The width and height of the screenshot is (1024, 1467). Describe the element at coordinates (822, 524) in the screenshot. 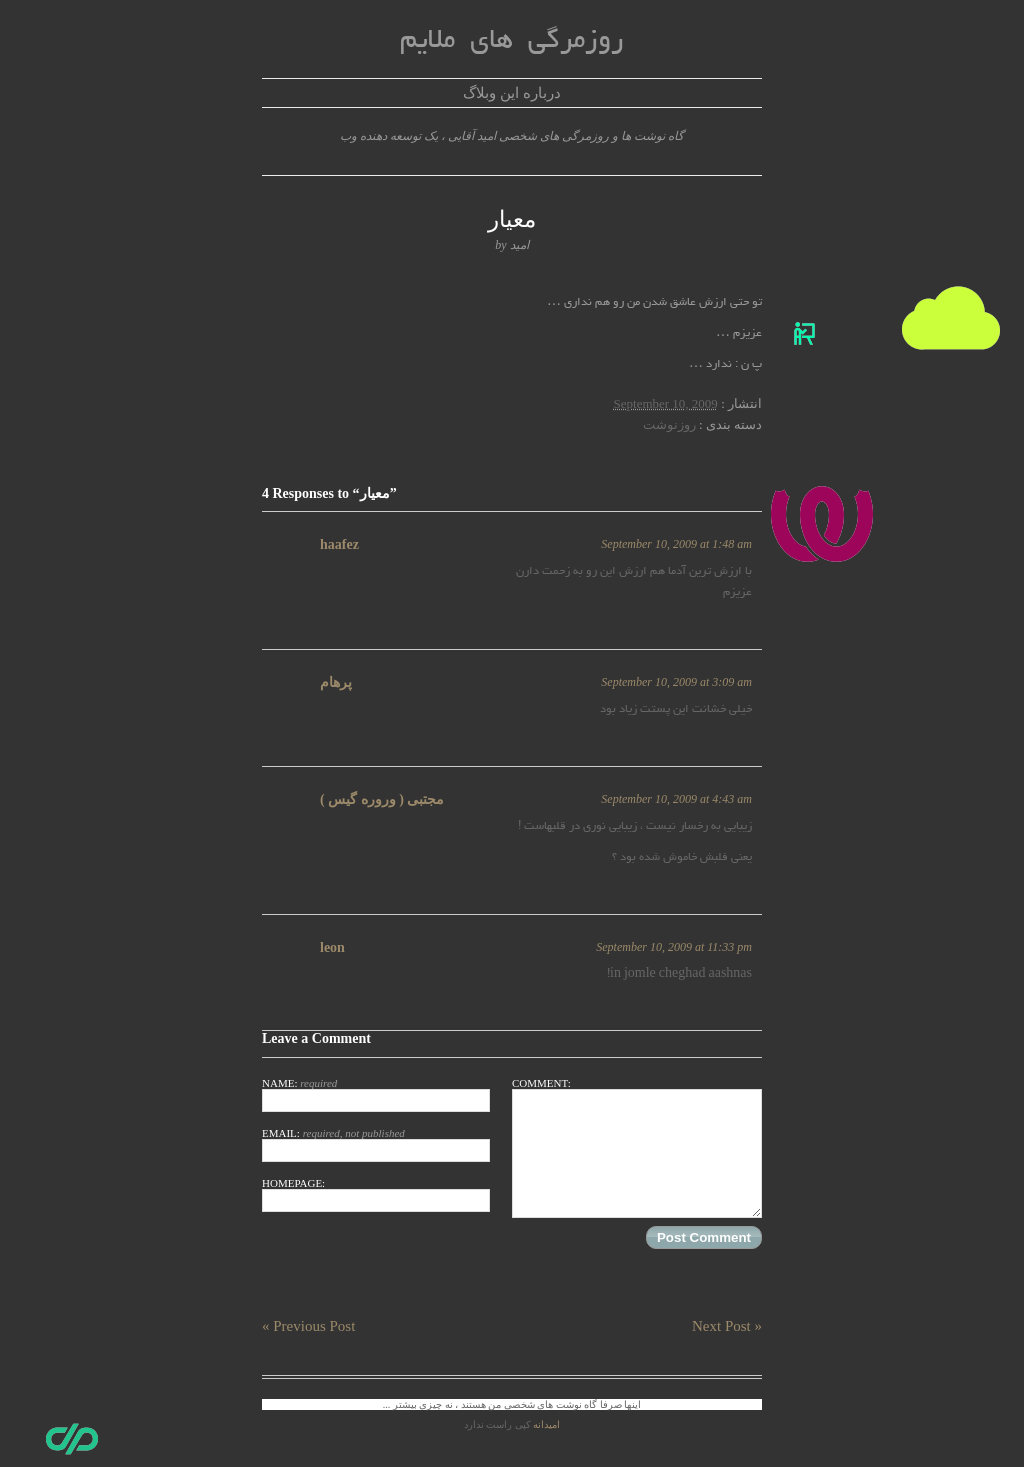

I see `open weblate translation platform` at that location.